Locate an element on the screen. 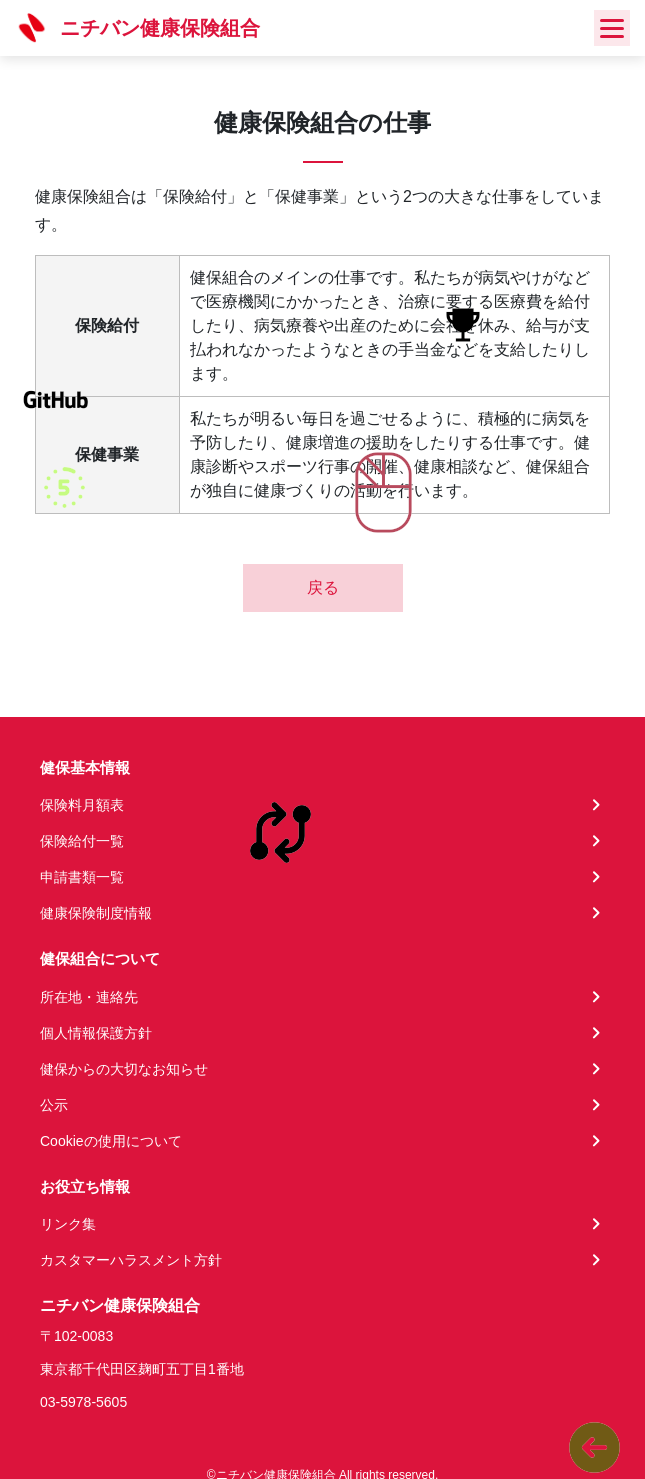 This screenshot has width=645, height=1479. go back to the previous screen is located at coordinates (594, 1447).